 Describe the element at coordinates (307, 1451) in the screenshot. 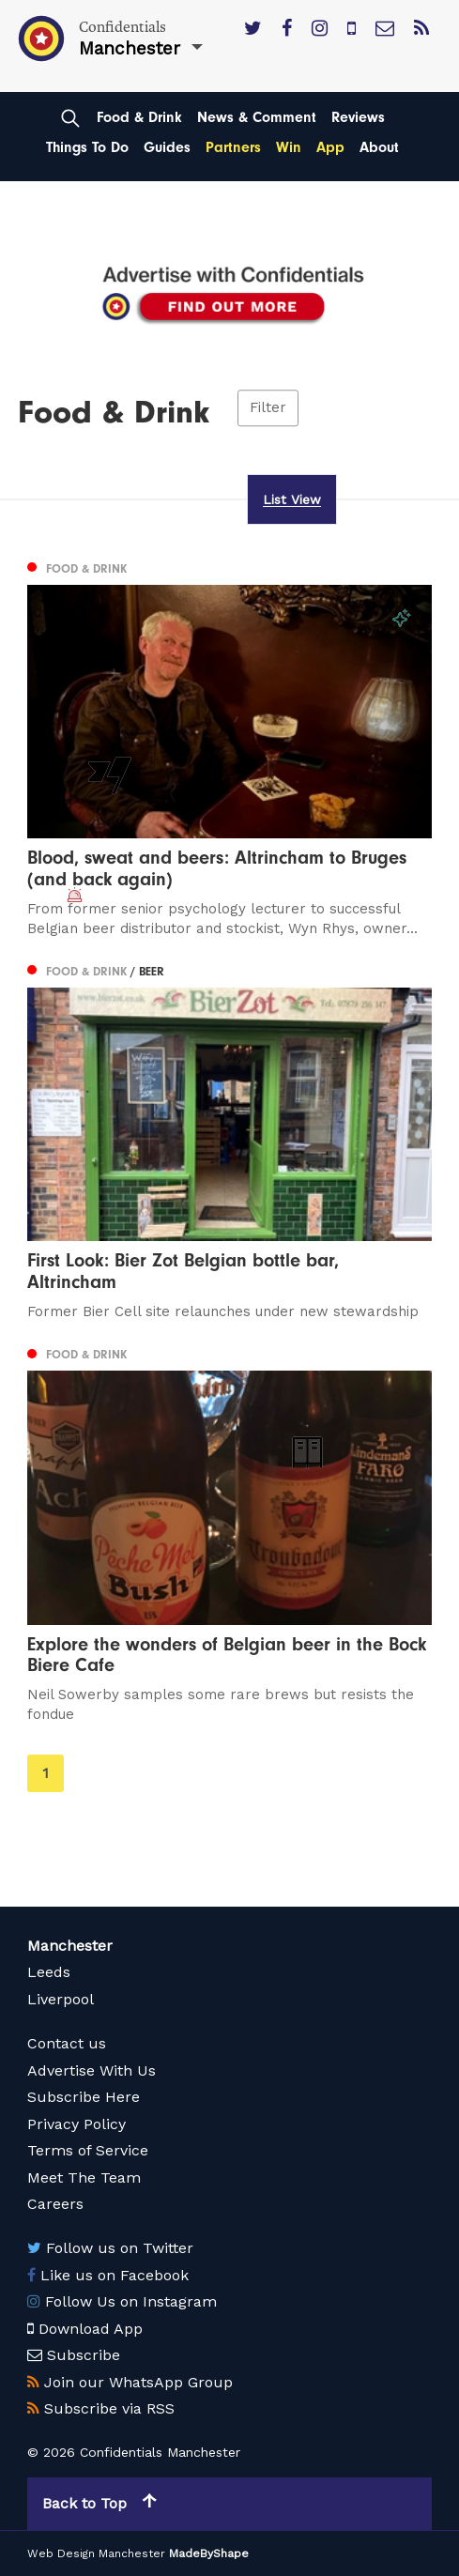

I see `access storage lockers` at that location.